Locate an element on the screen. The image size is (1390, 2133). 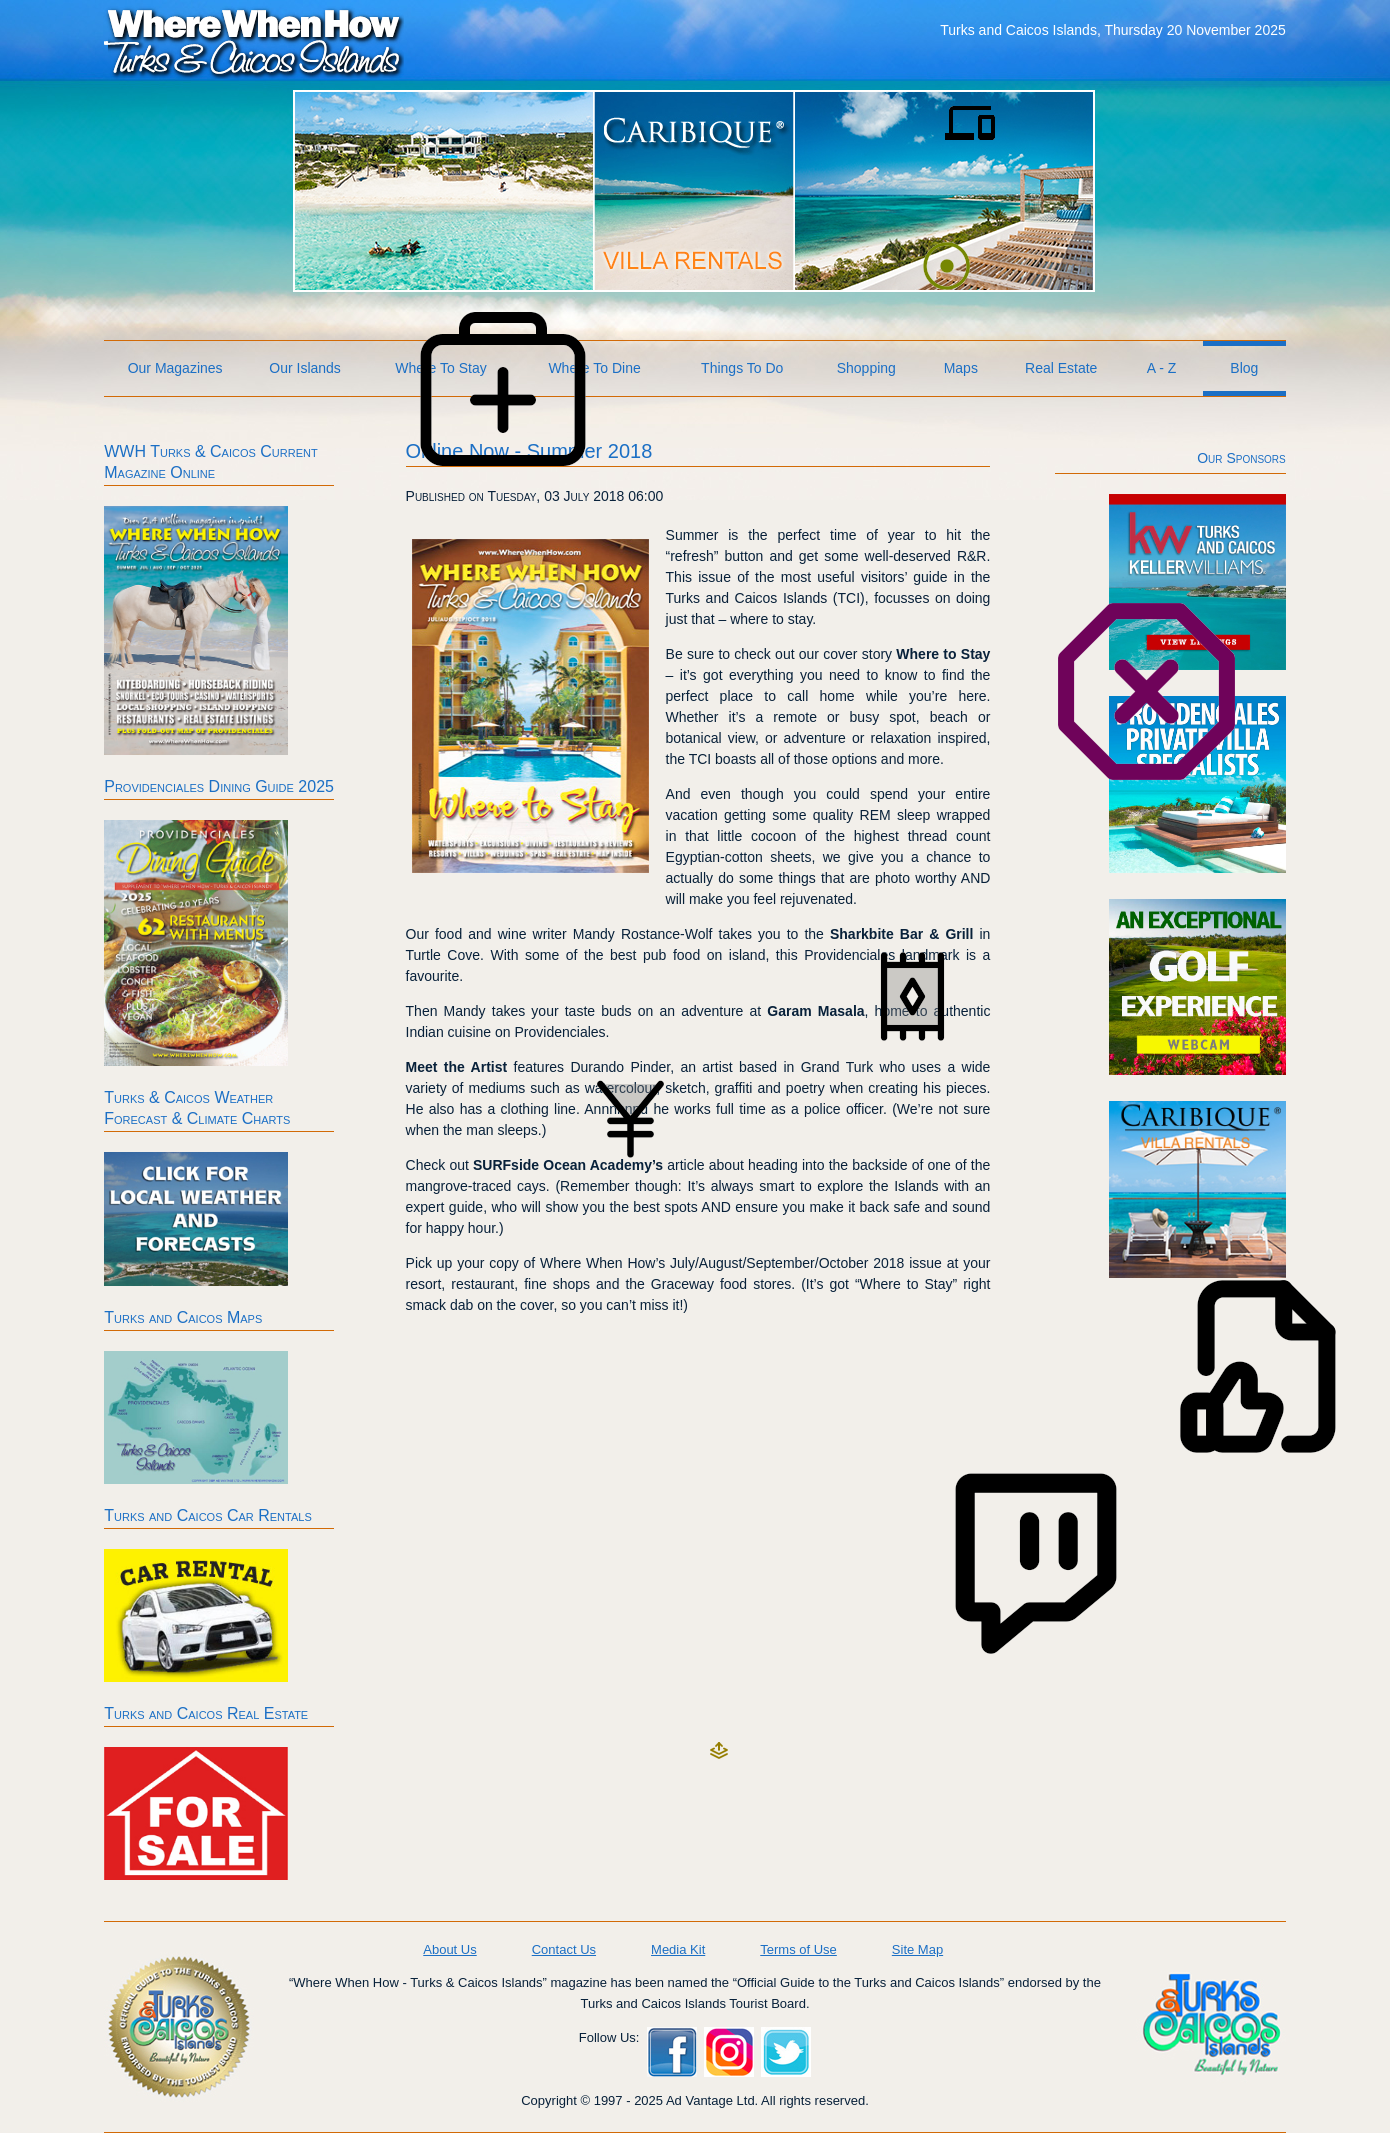
like or approve a document is located at coordinates (1266, 1366).